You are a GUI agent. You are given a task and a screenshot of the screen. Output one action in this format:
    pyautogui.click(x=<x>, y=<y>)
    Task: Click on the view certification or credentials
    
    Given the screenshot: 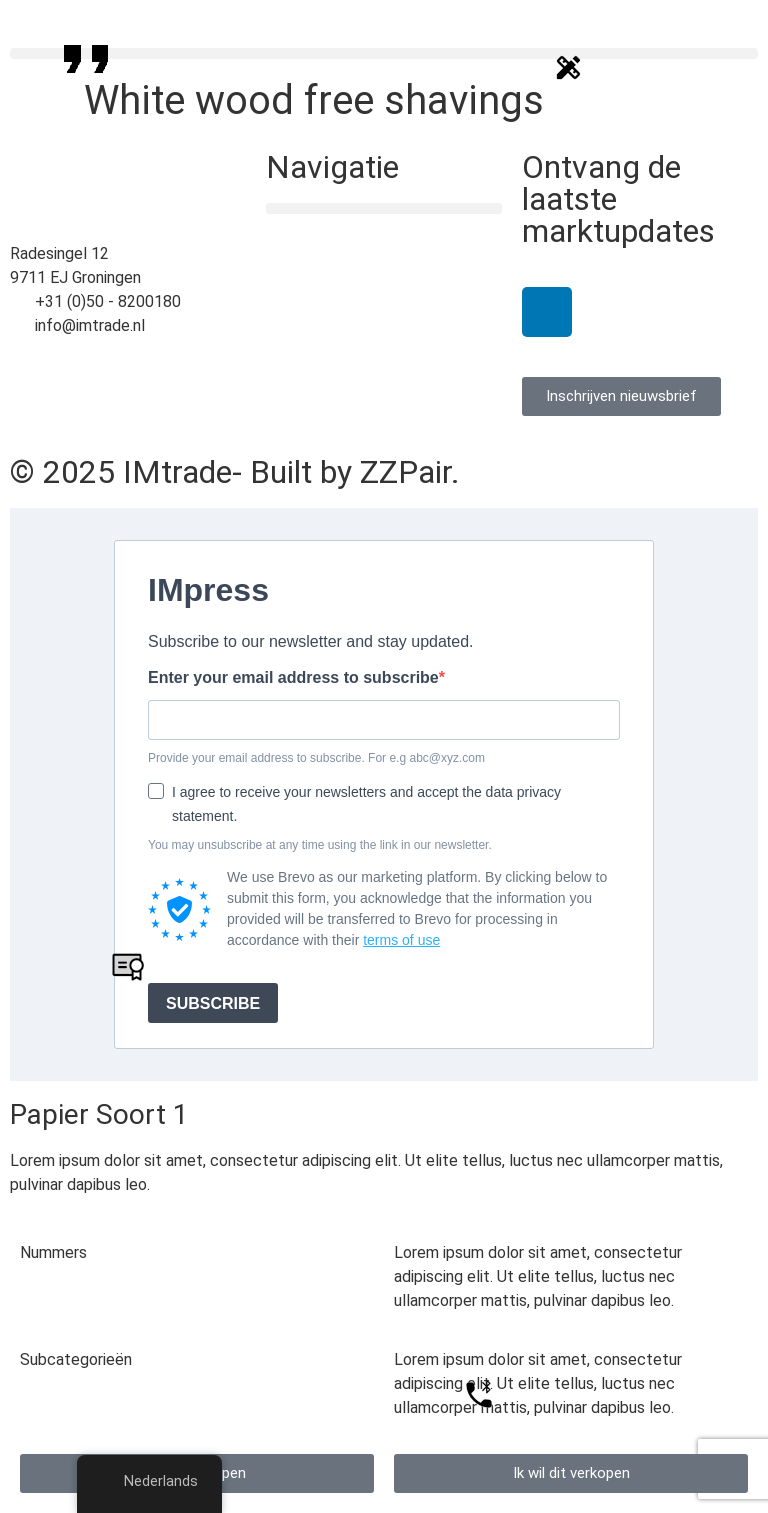 What is the action you would take?
    pyautogui.click(x=127, y=966)
    